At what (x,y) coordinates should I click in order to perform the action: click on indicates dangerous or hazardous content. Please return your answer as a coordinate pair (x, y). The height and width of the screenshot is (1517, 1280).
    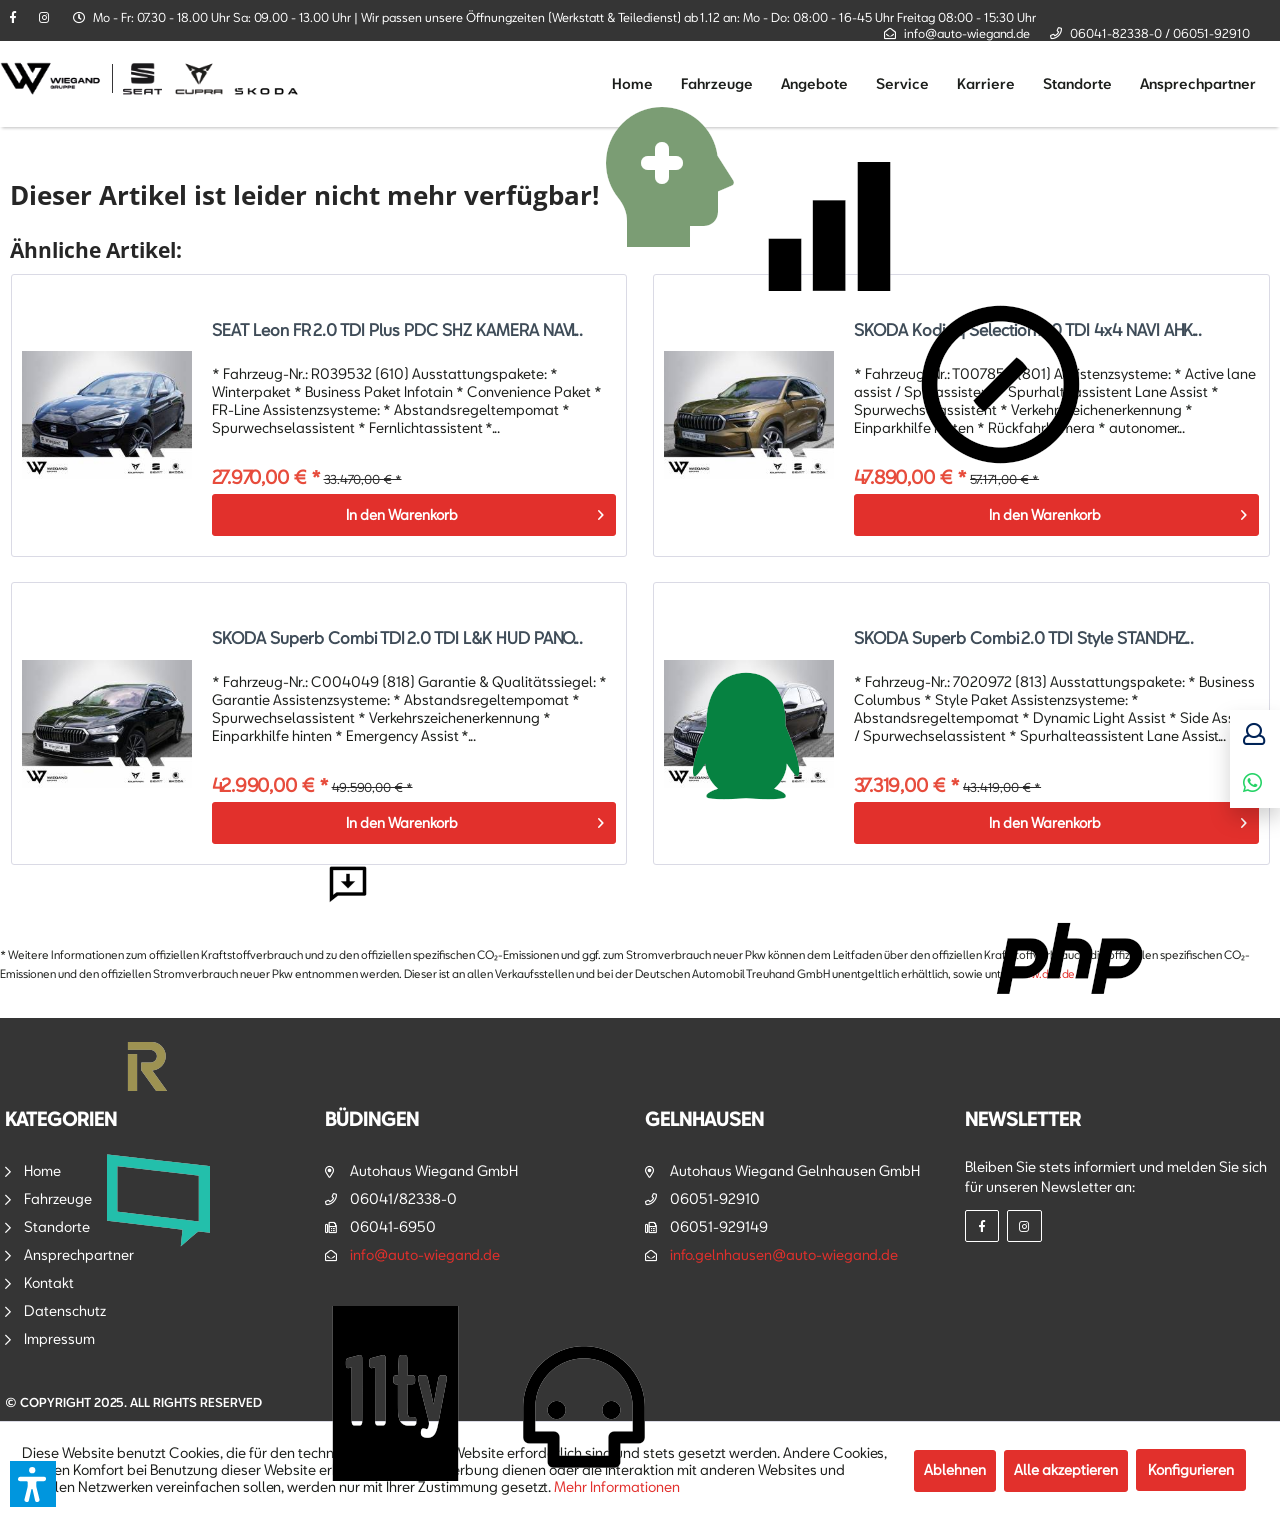
    Looking at the image, I should click on (584, 1407).